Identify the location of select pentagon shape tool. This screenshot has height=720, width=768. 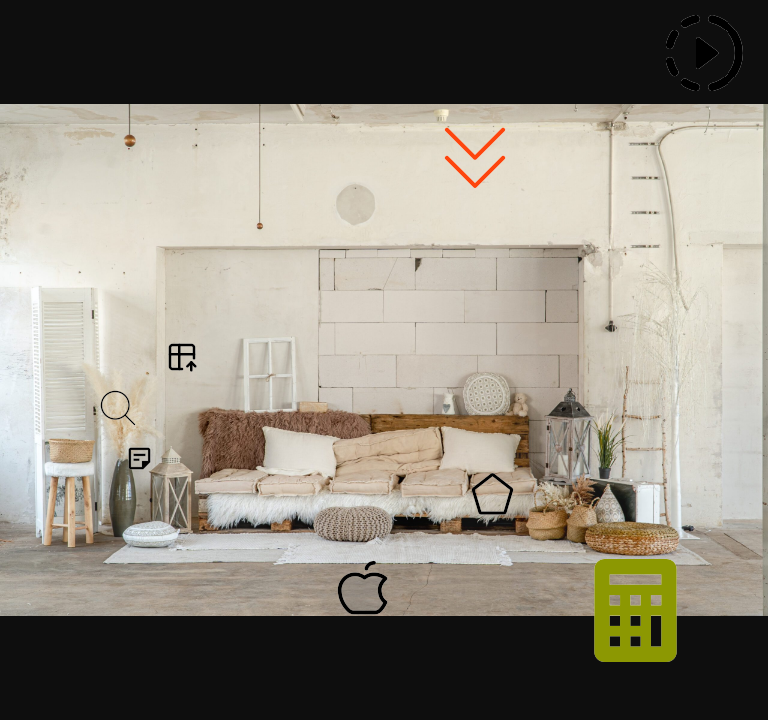
(492, 495).